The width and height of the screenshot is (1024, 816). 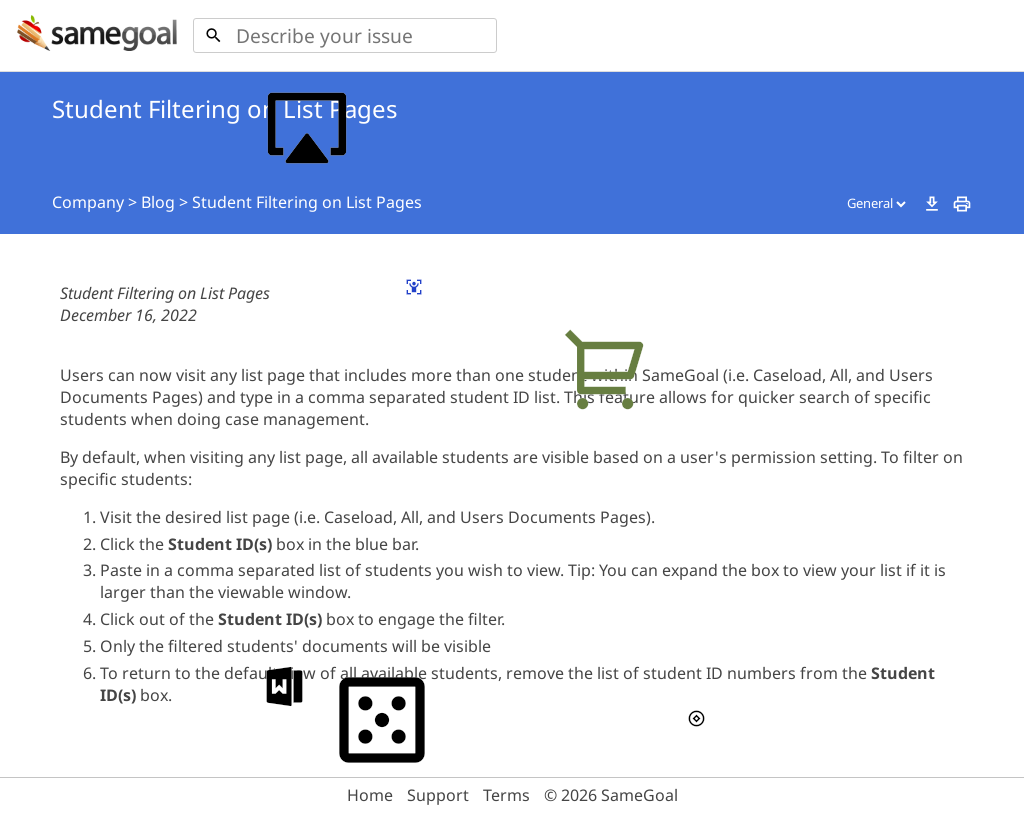 I want to click on randomize or shuffle content, so click(x=382, y=720).